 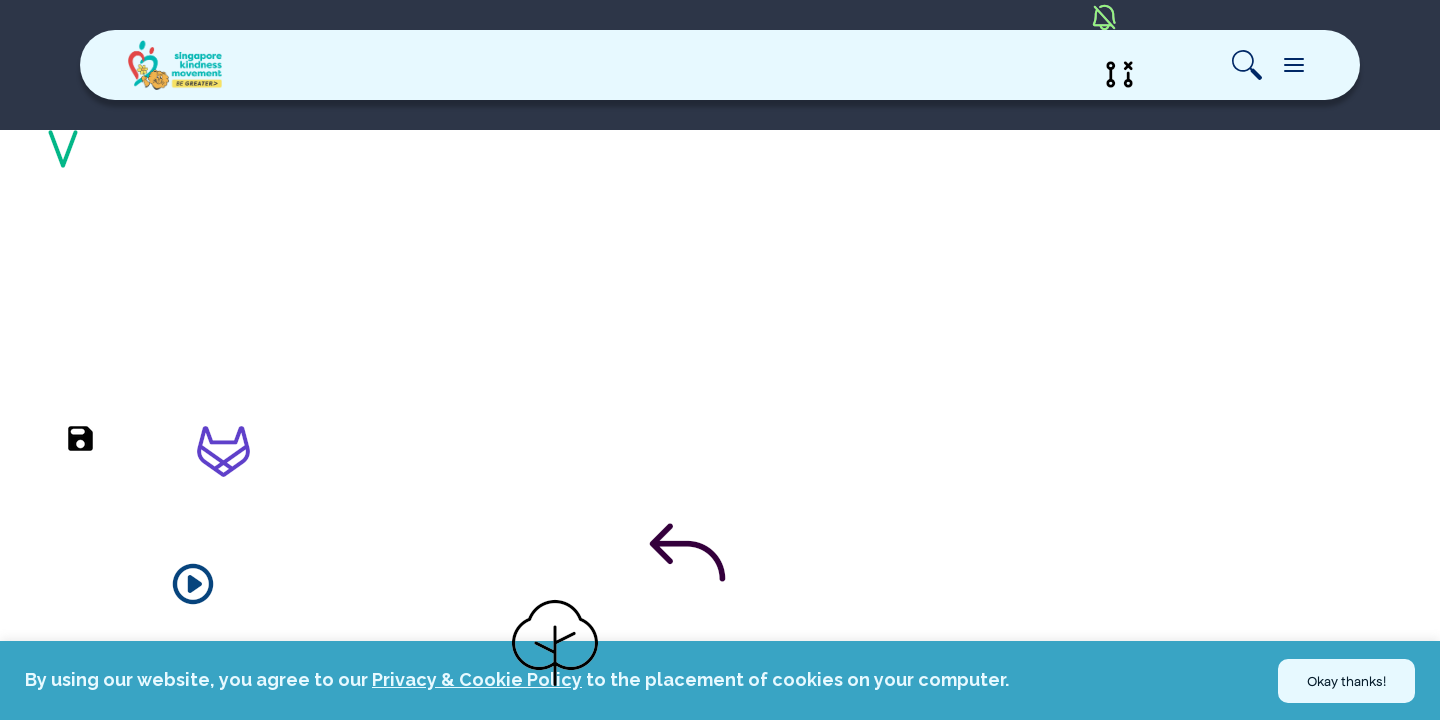 I want to click on open GitLab repository, so click(x=223, y=450).